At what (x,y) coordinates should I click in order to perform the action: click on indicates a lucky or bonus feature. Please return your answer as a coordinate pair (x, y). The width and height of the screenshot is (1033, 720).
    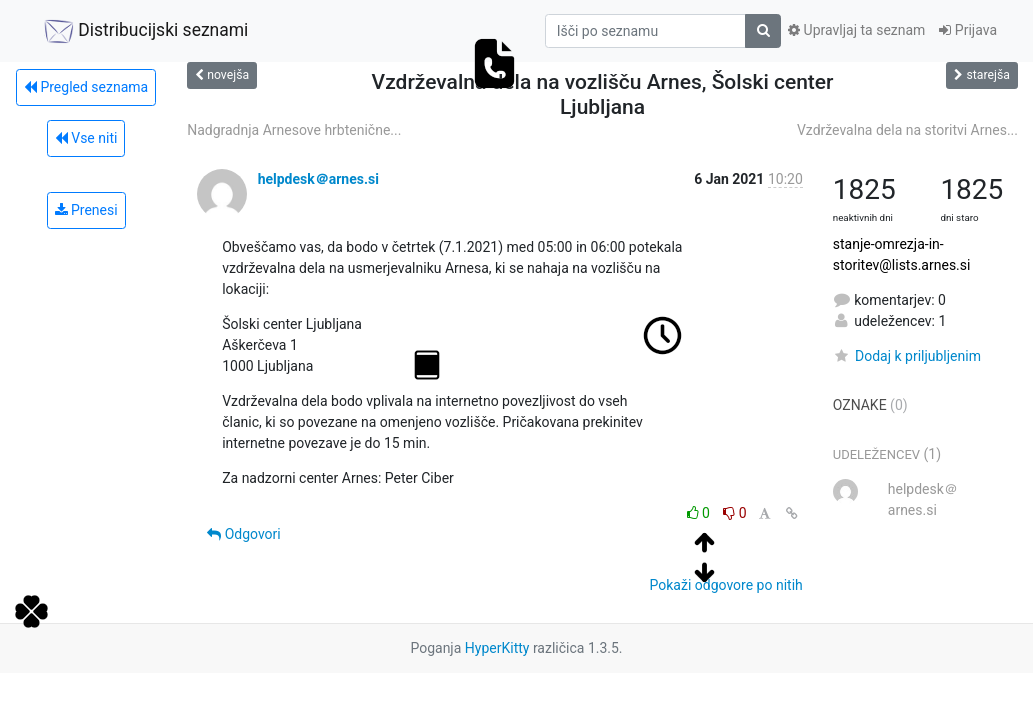
    Looking at the image, I should click on (31, 611).